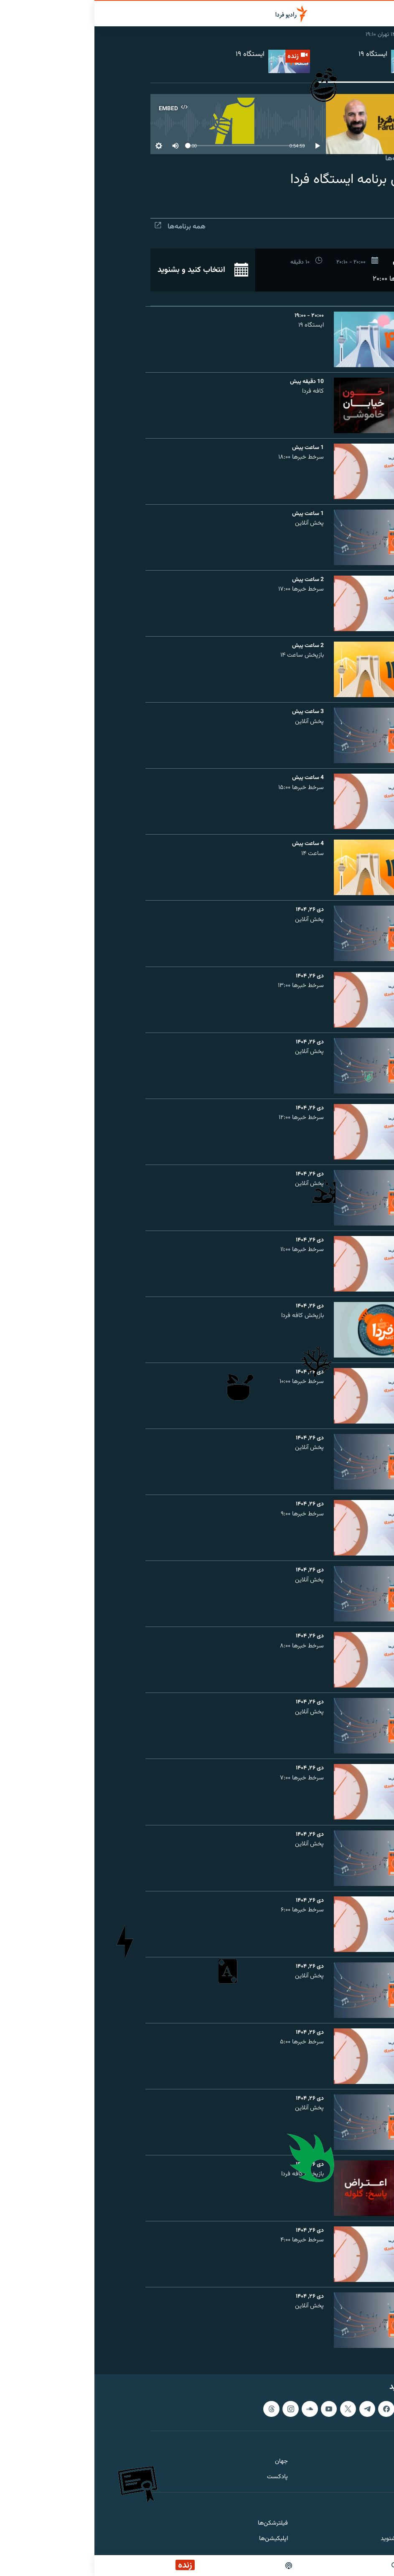  I want to click on indicates electric or battery power, so click(125, 1942).